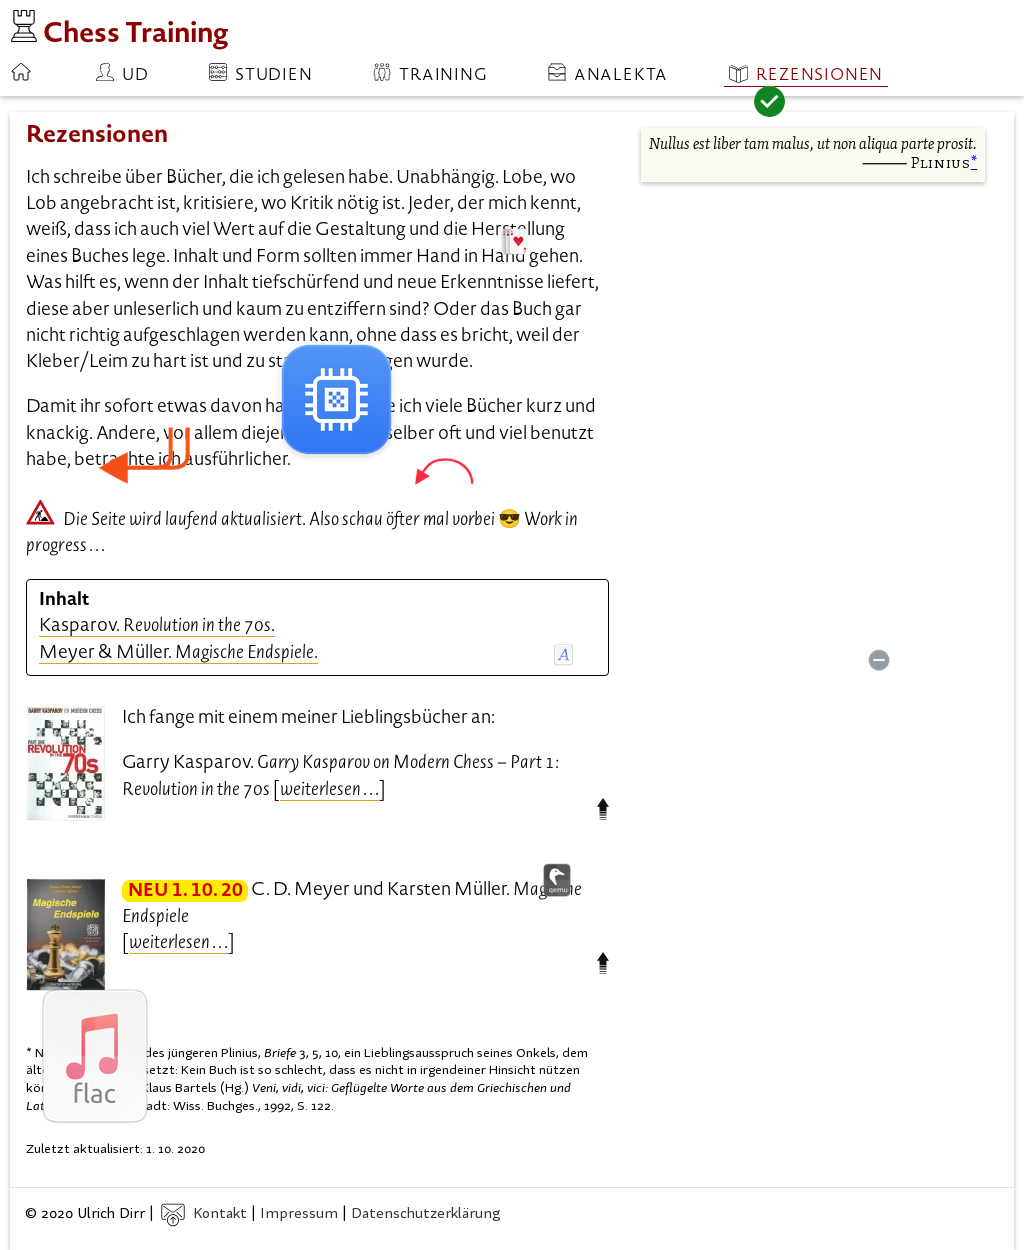 Image resolution: width=1024 pixels, height=1250 pixels. Describe the element at coordinates (769, 101) in the screenshot. I see `confirm or accept an action` at that location.